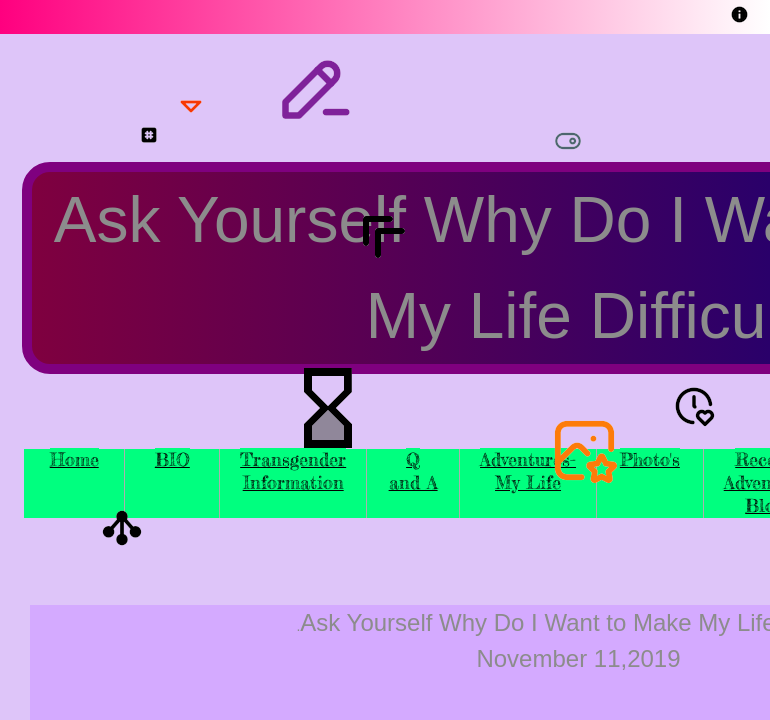 The image size is (770, 720). What do you see at coordinates (568, 141) in the screenshot?
I see `toggle switch in the on position` at bounding box center [568, 141].